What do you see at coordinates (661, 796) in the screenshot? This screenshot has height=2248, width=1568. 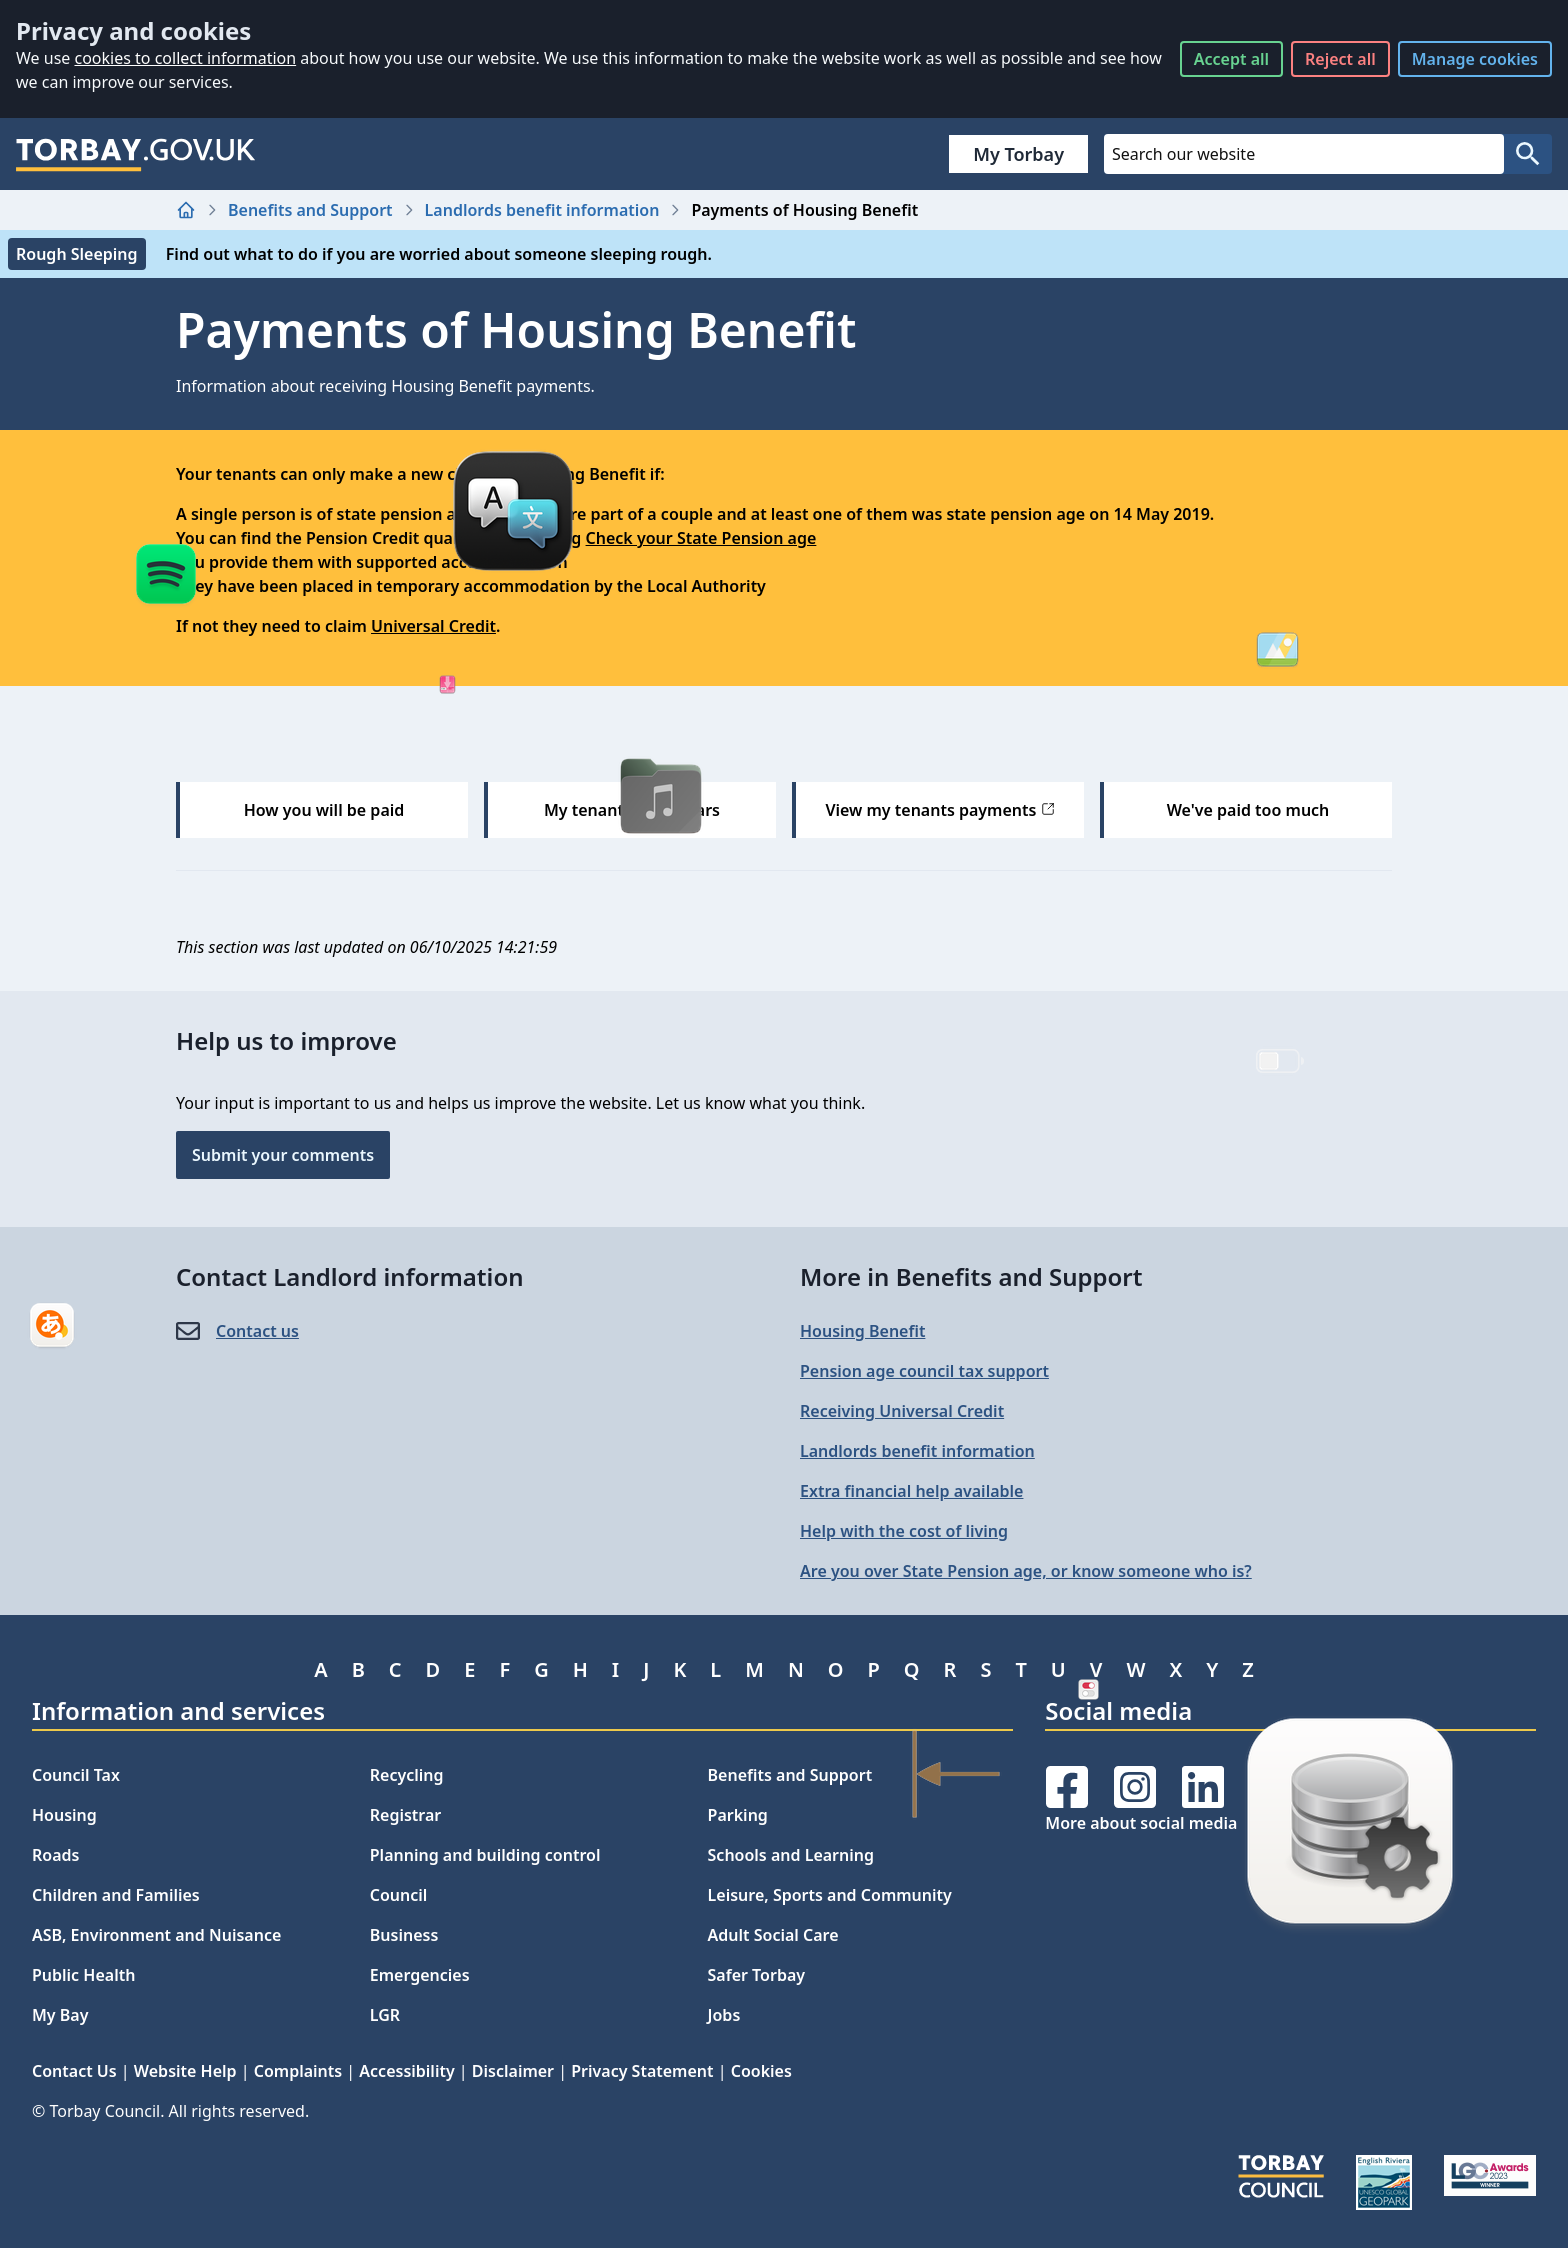 I see `open your music folder` at bounding box center [661, 796].